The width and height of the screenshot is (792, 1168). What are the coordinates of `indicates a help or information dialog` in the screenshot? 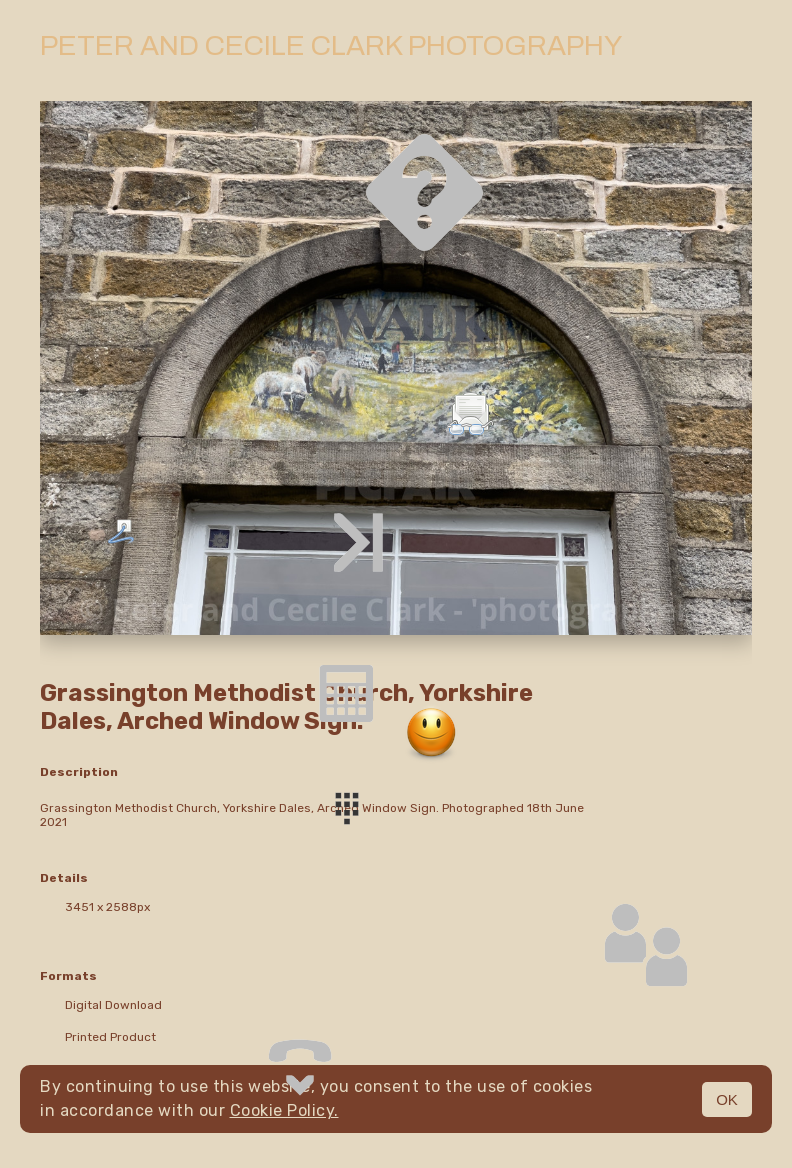 It's located at (424, 192).